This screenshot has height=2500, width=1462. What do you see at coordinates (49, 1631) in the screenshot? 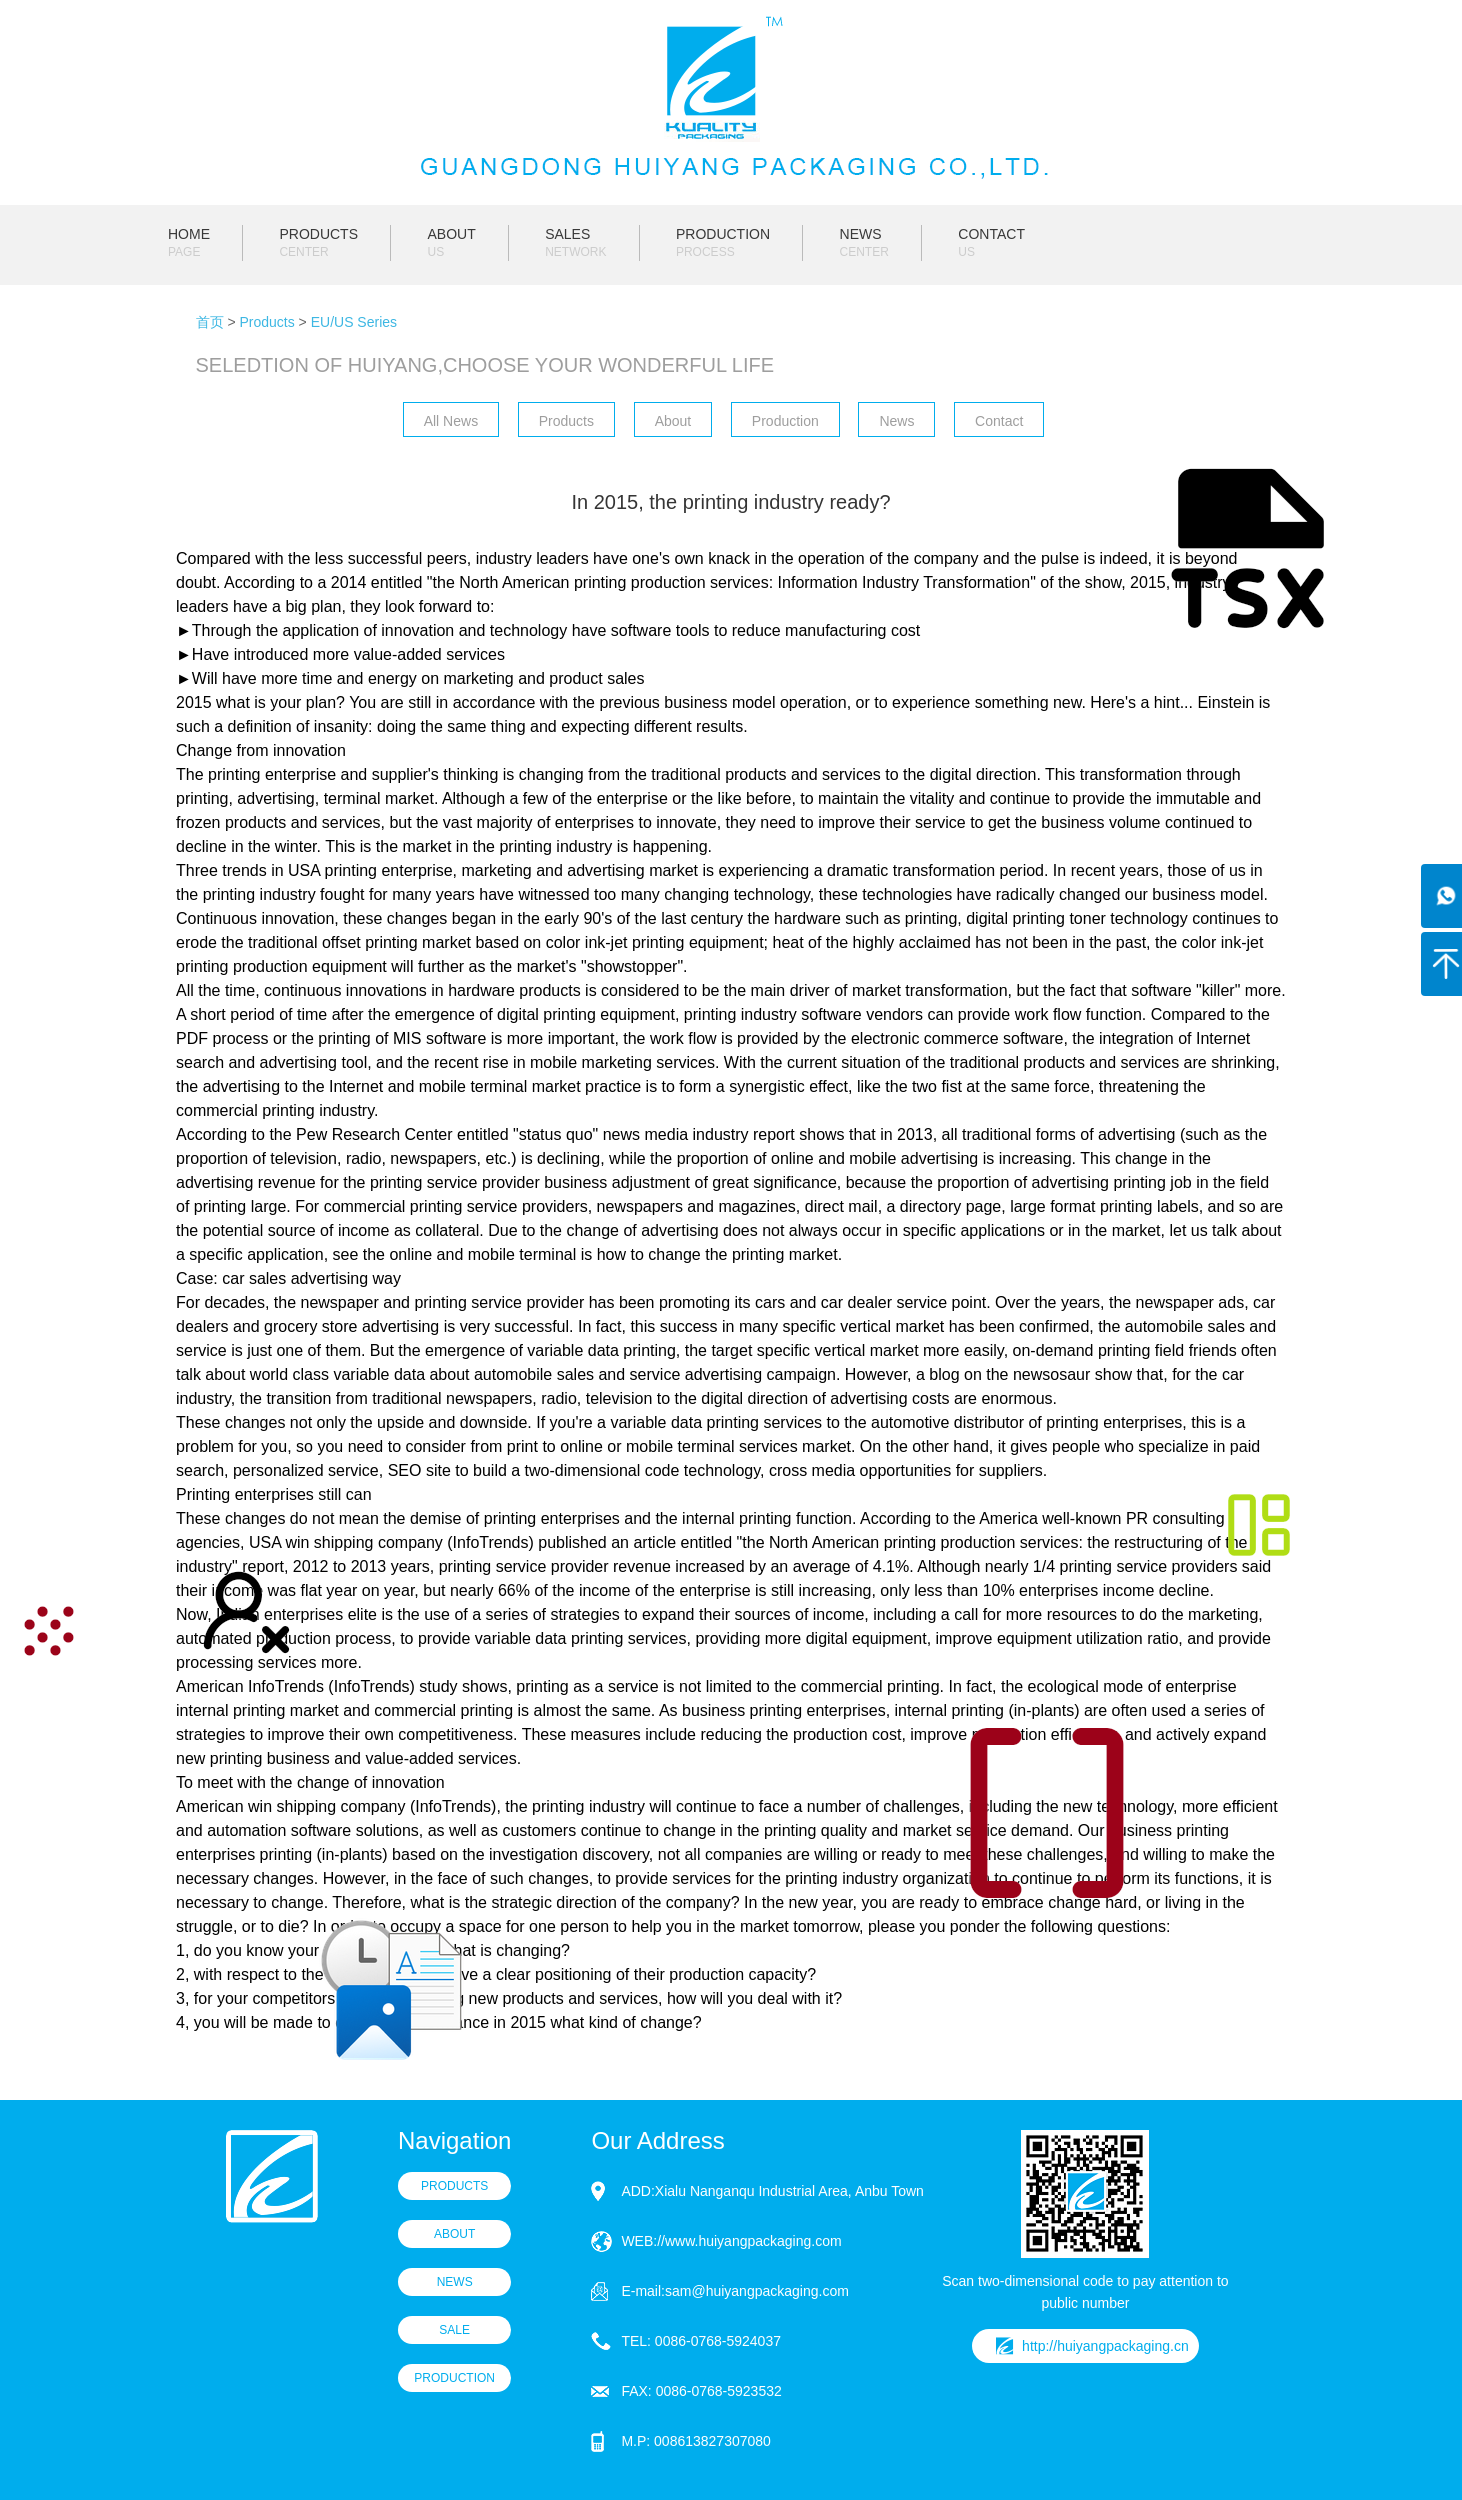
I see `adjust image grain or noise settings` at bounding box center [49, 1631].